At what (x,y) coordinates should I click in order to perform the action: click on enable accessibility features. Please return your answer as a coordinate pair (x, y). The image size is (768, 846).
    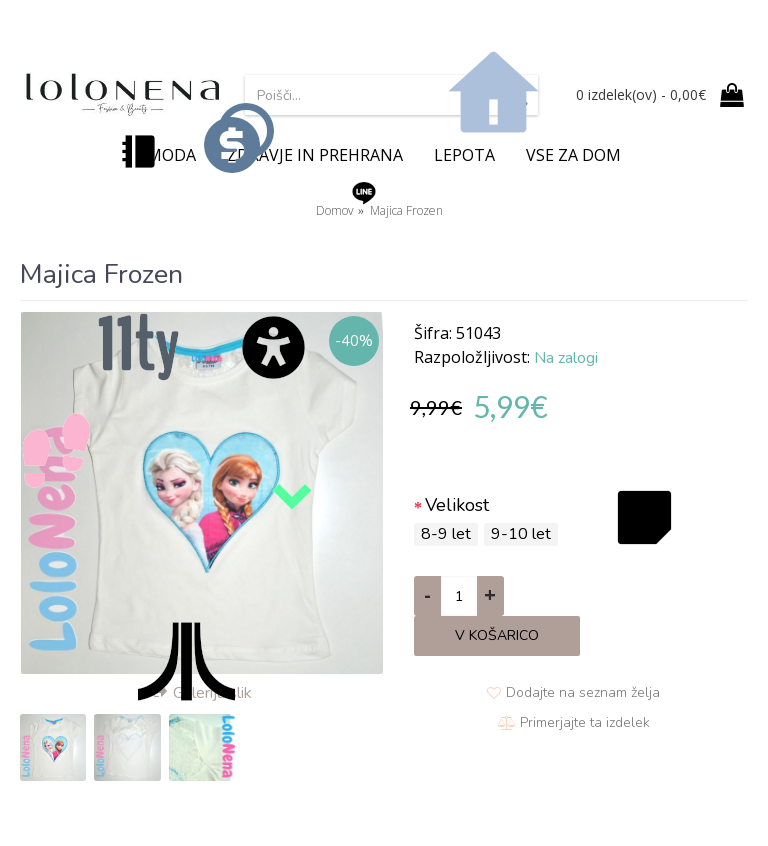
    Looking at the image, I should click on (273, 347).